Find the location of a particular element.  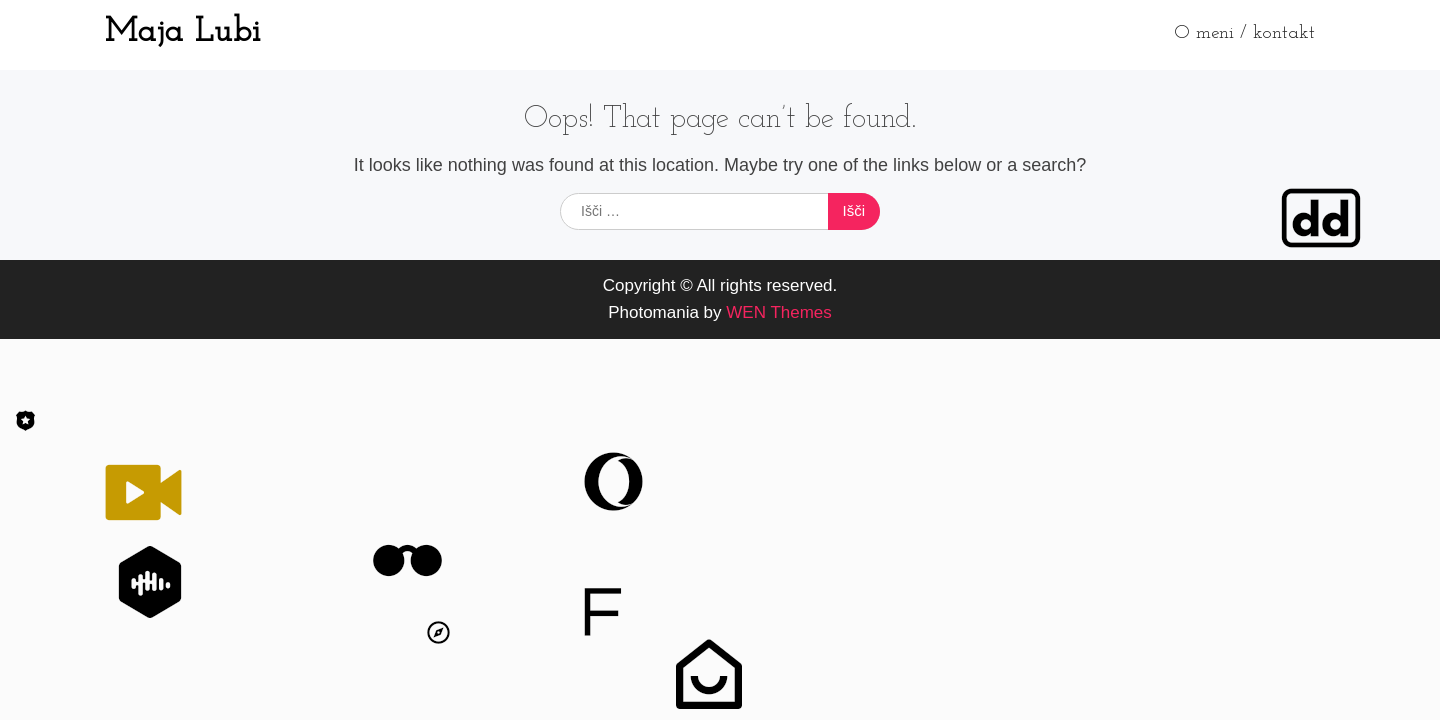

start a live video broadcast is located at coordinates (143, 492).